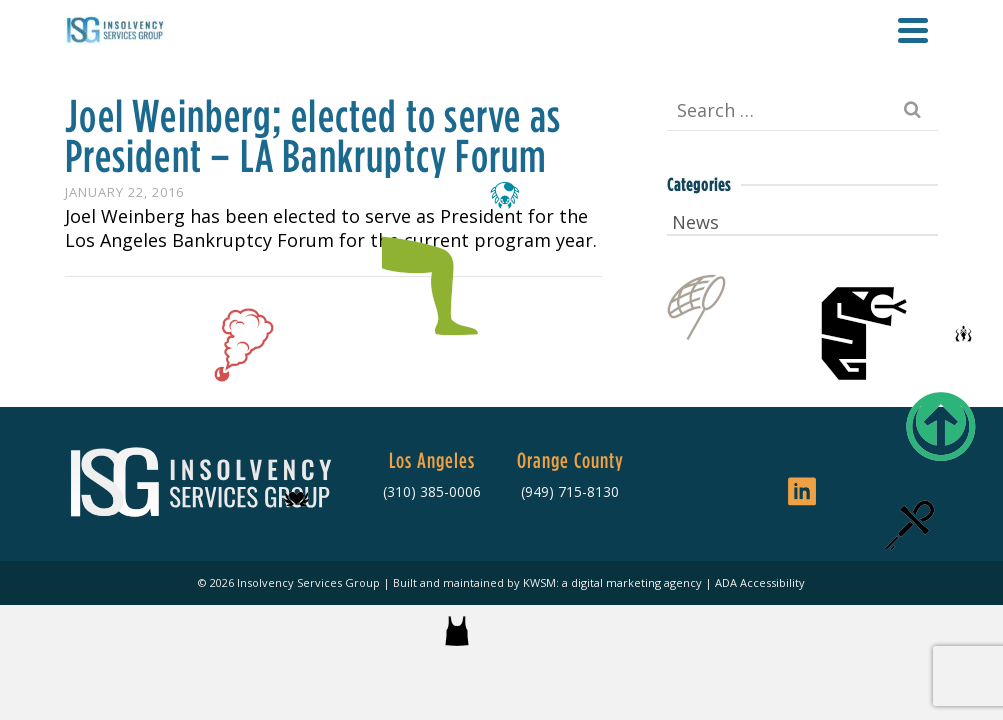 The width and height of the screenshot is (1003, 720). What do you see at coordinates (860, 333) in the screenshot?
I see `access snake totem or serpent-themed game content` at bounding box center [860, 333].